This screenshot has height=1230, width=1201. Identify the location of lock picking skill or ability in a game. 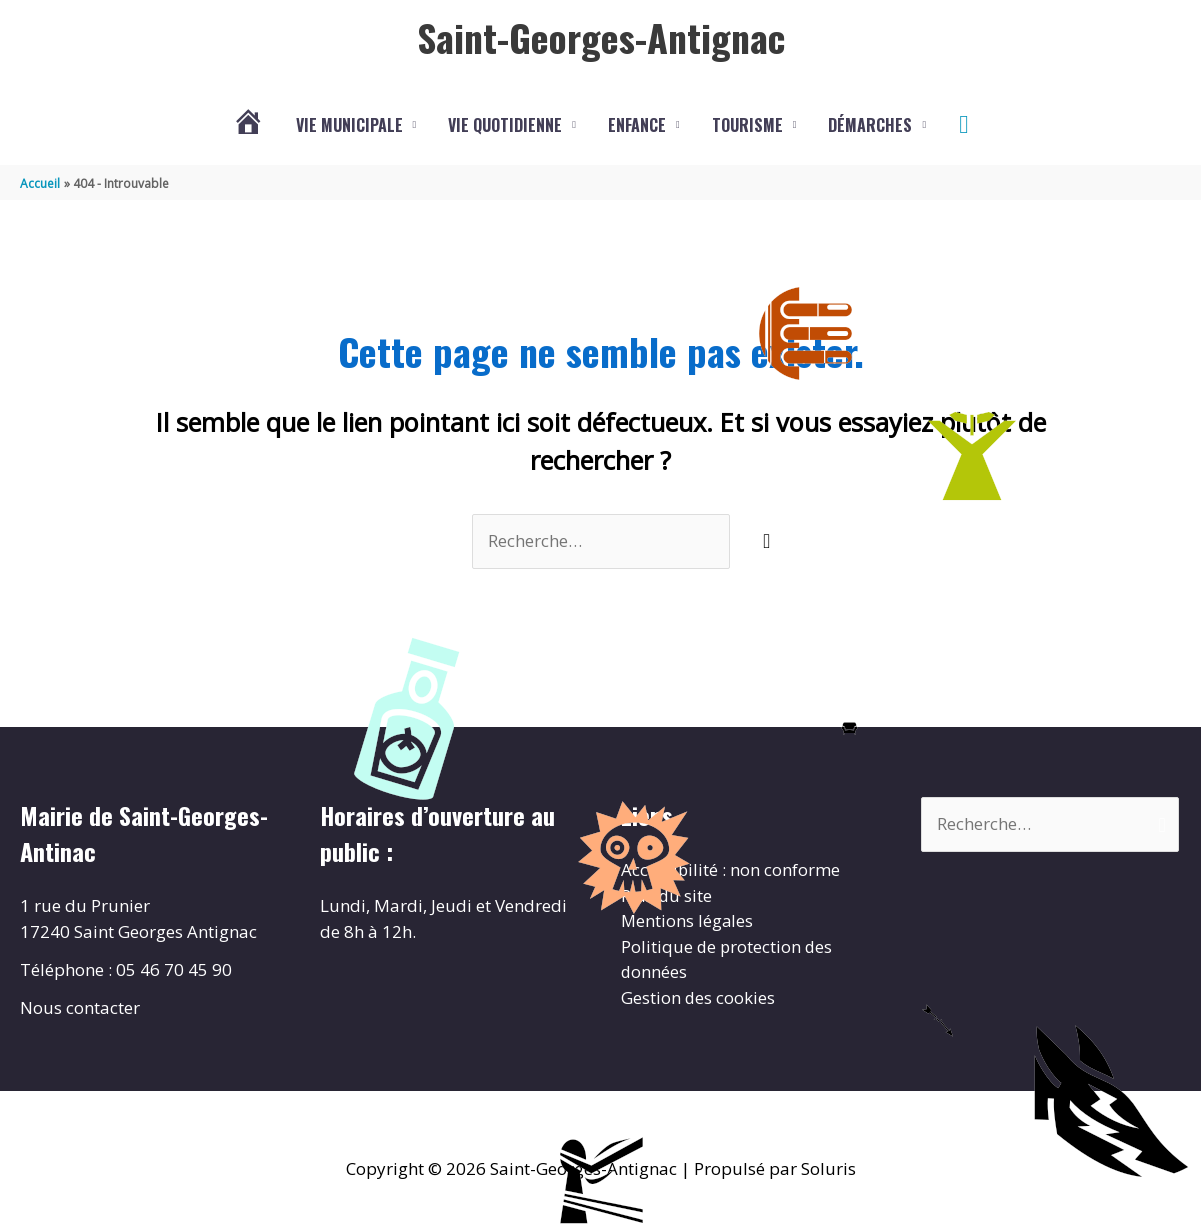
(600, 1181).